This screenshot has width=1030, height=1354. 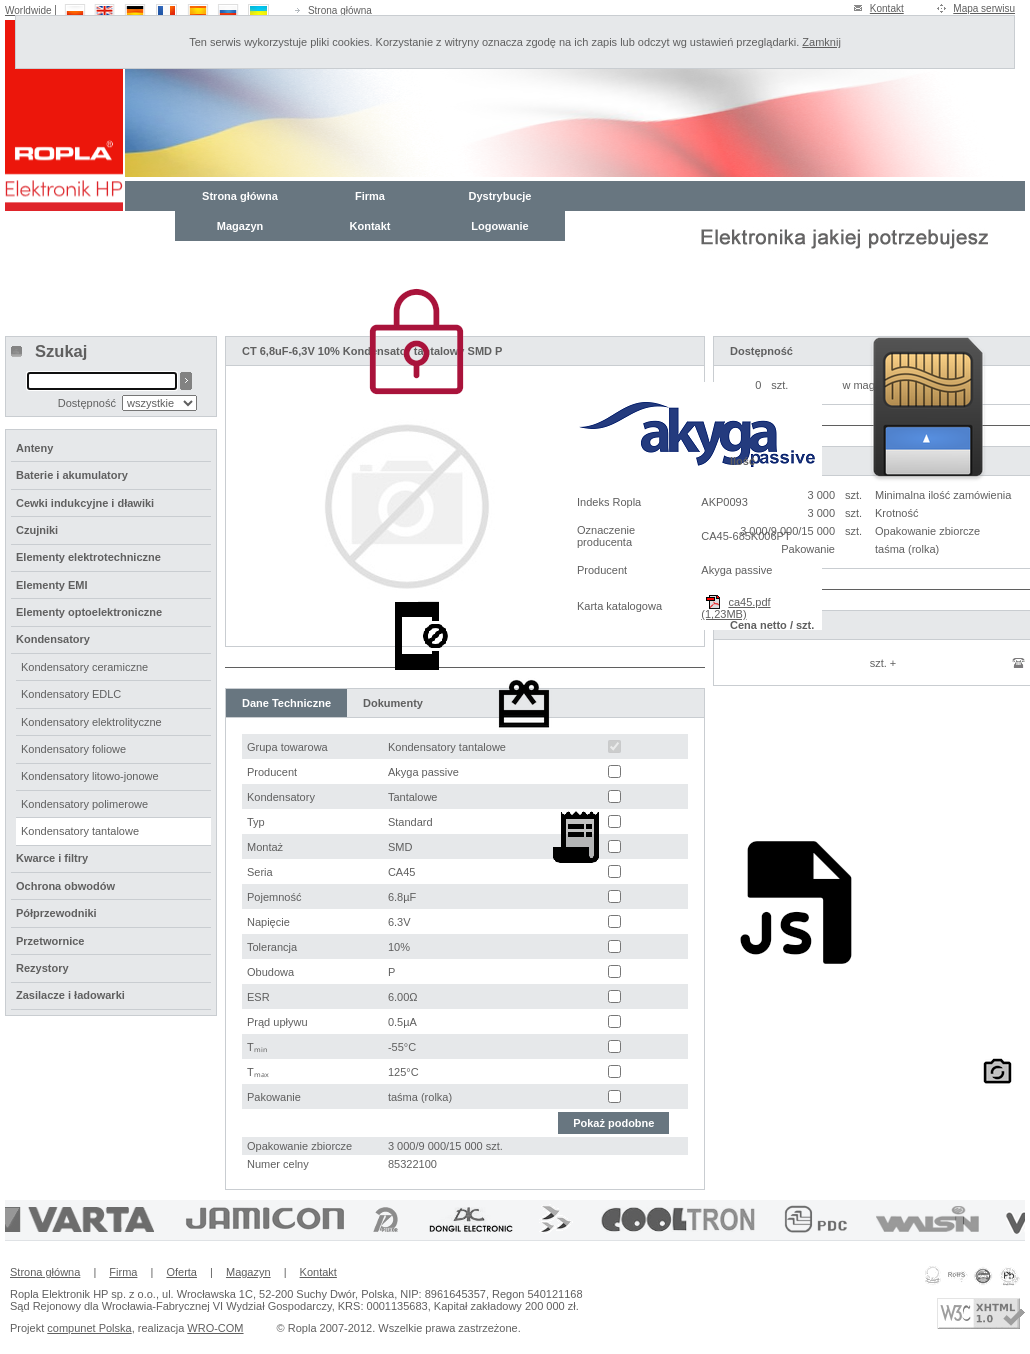 I want to click on access party mode camera effects, so click(x=997, y=1072).